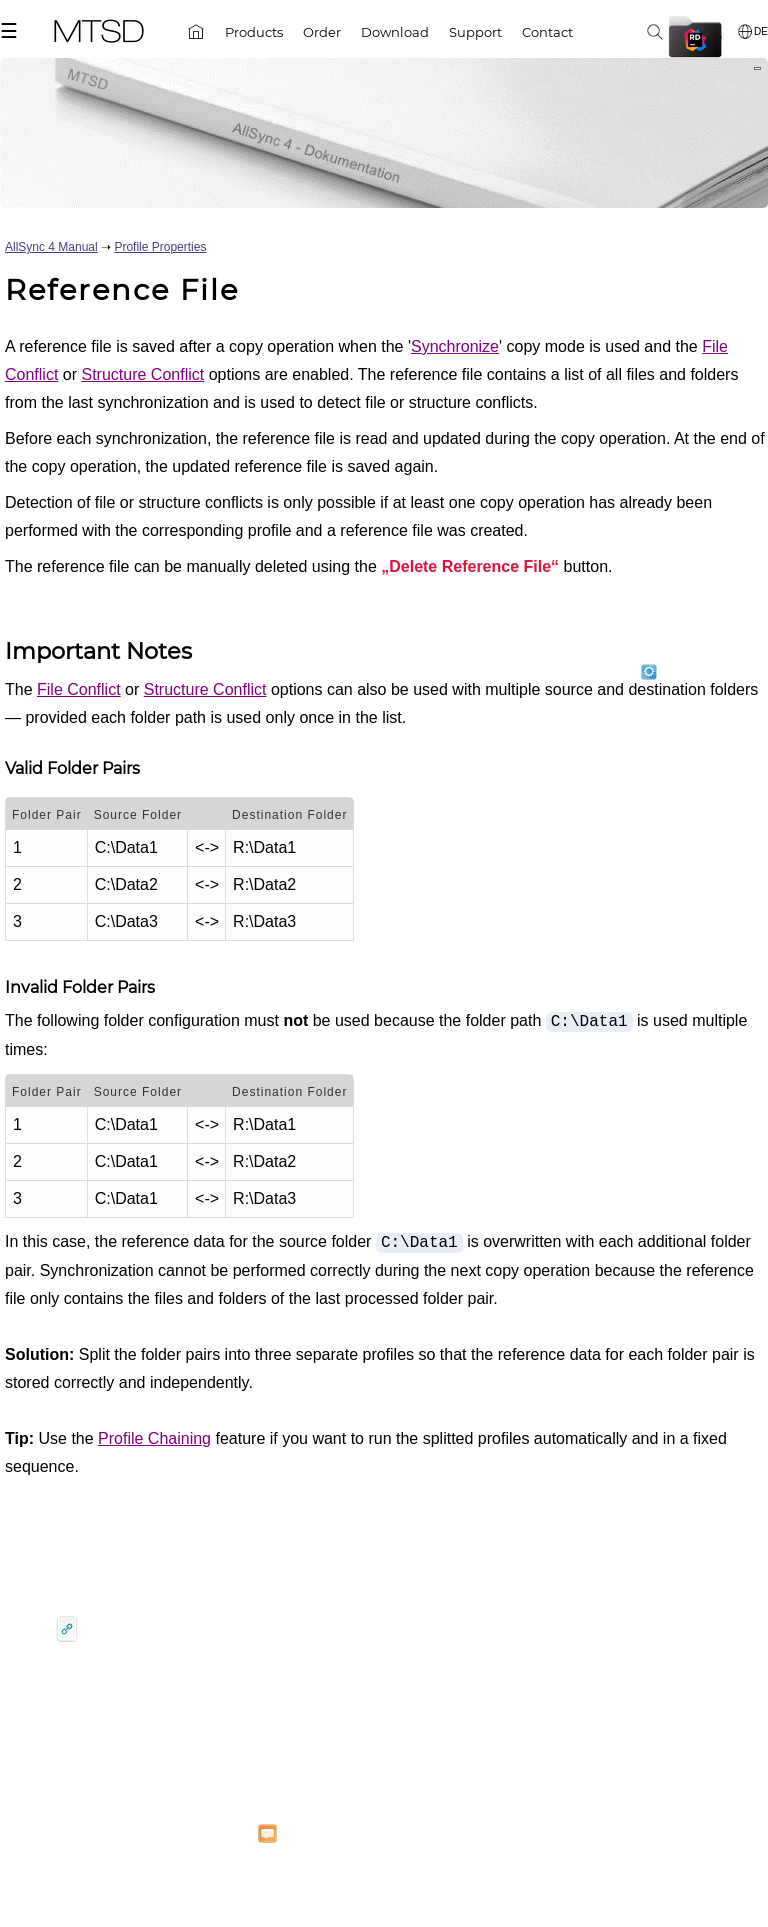 This screenshot has height=1927, width=768. Describe the element at coordinates (67, 1629) in the screenshot. I see `a windows internet shortcut file` at that location.